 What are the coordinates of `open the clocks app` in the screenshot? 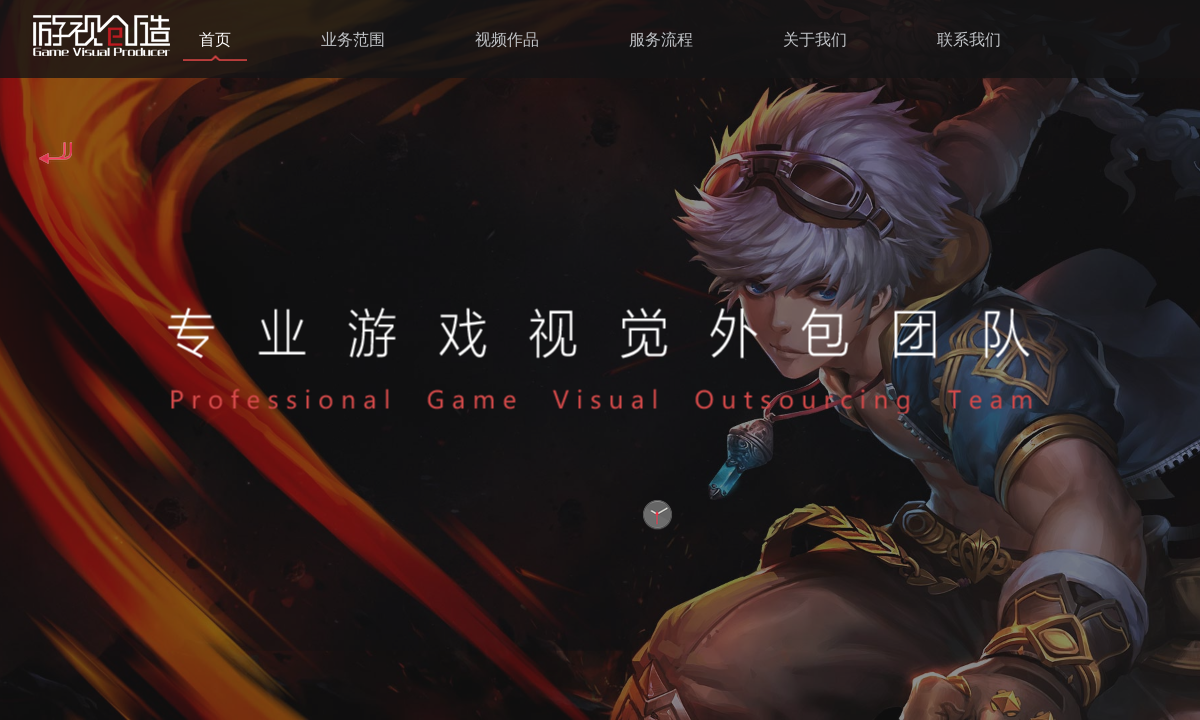 It's located at (657, 514).